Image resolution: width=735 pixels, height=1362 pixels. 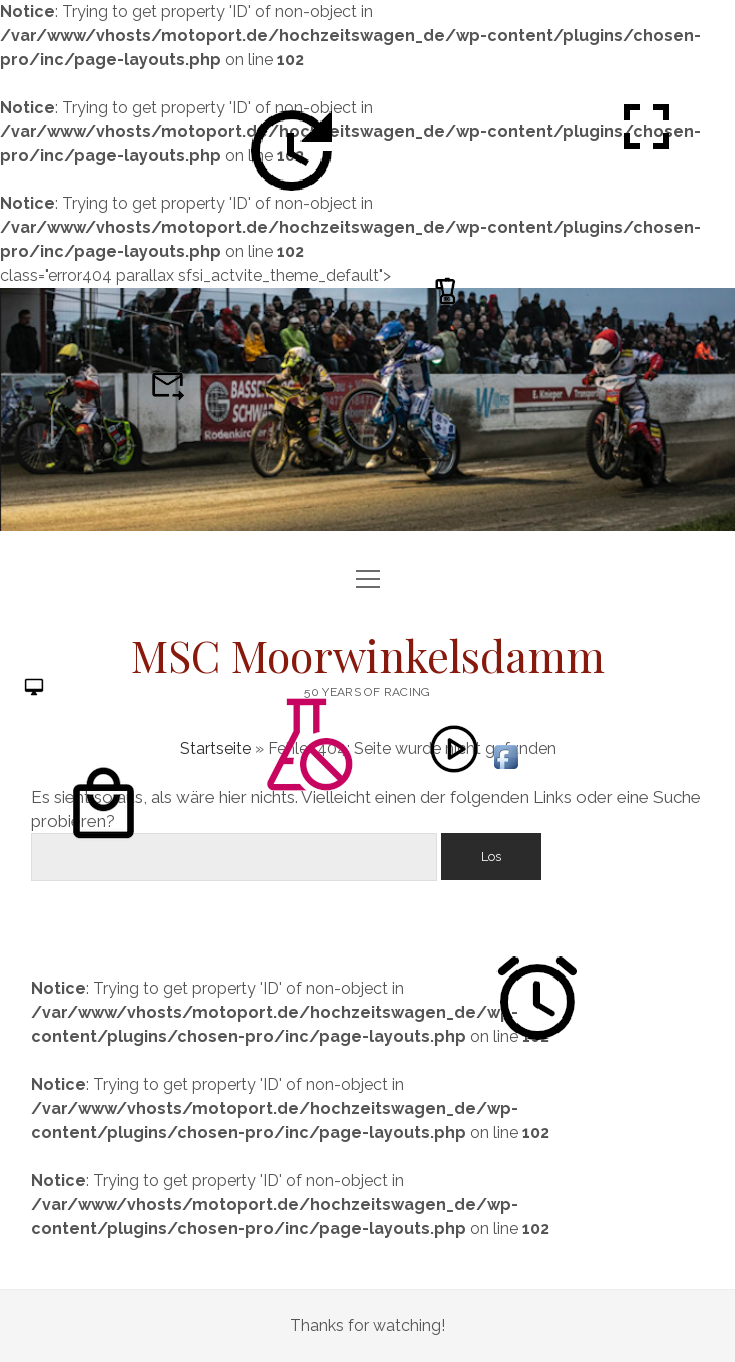 What do you see at coordinates (34, 687) in the screenshot?
I see `switch to desktop view` at bounding box center [34, 687].